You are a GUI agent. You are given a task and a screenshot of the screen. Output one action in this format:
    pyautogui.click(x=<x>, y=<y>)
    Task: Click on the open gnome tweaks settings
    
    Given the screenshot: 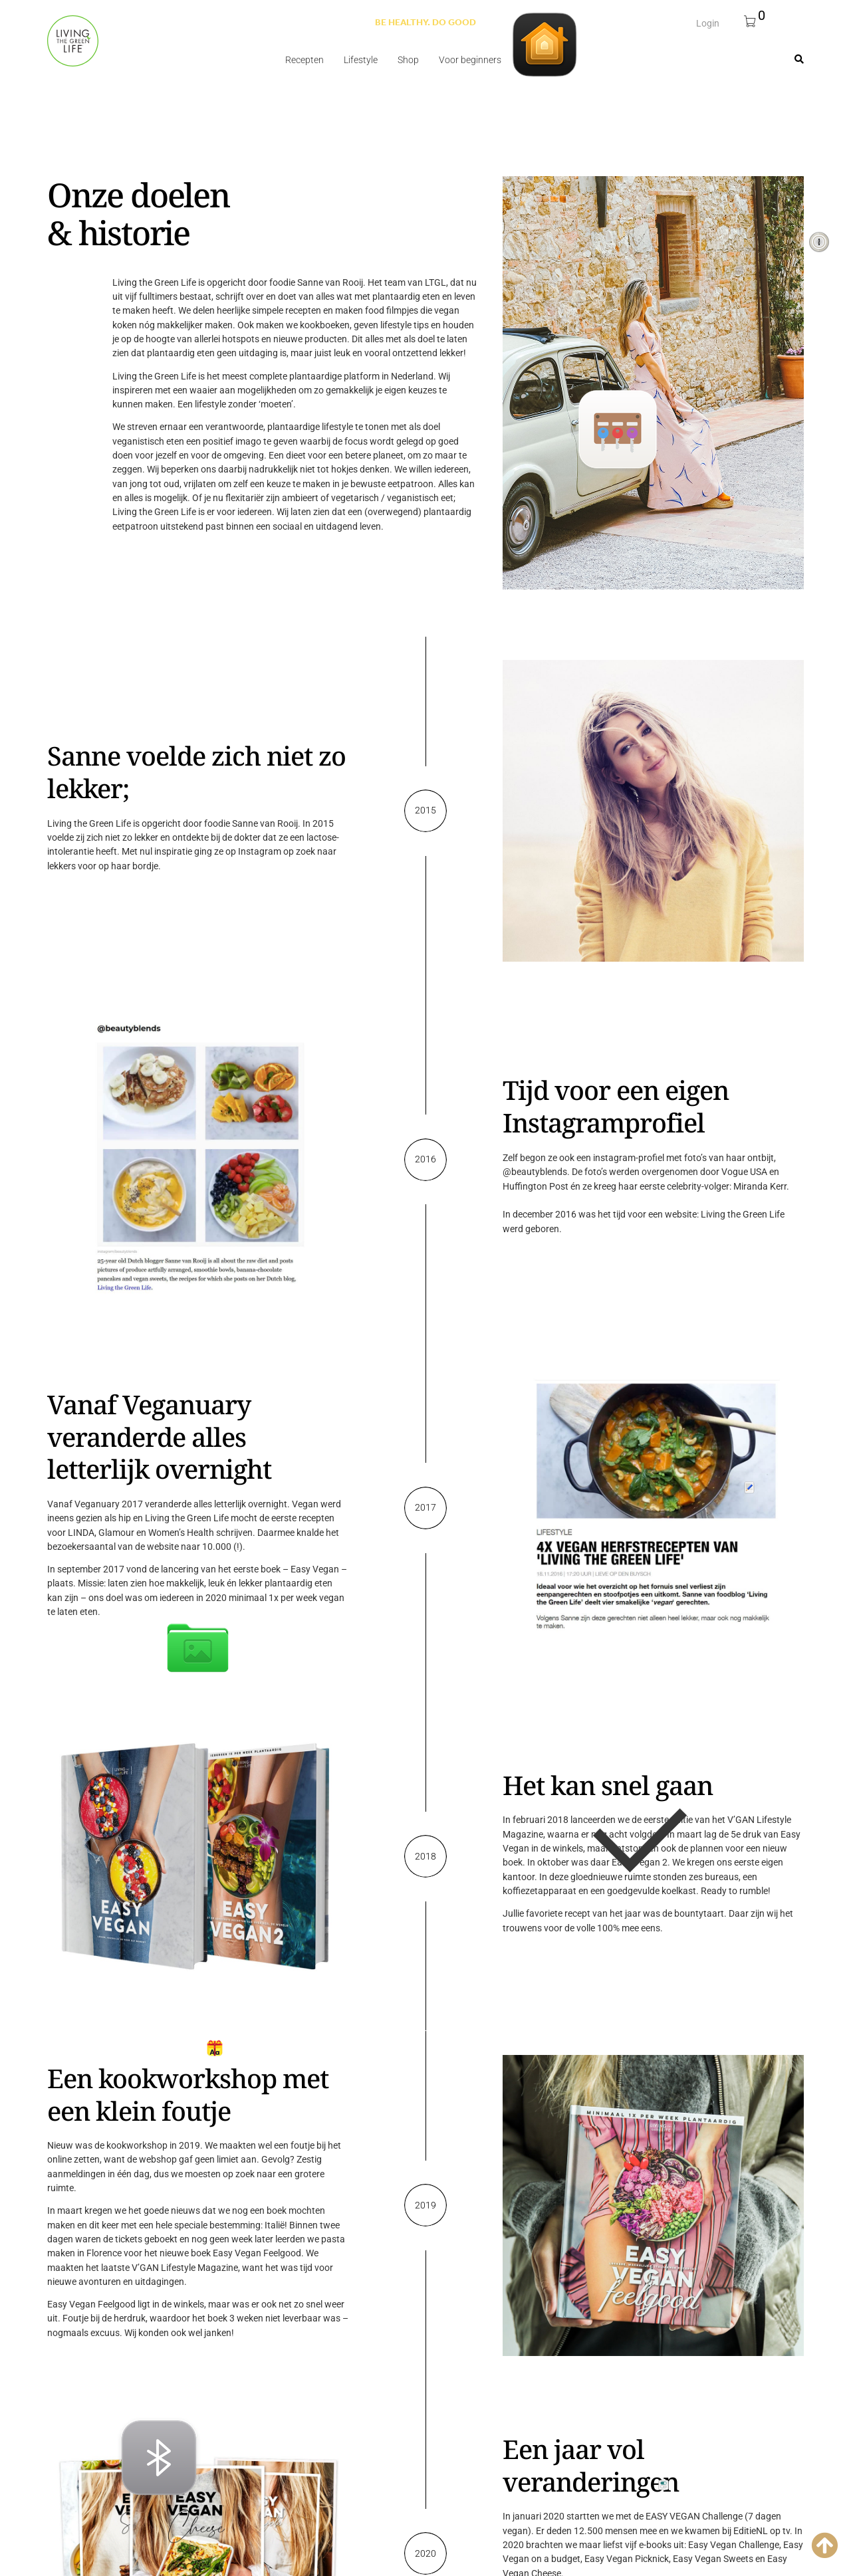 What is the action you would take?
    pyautogui.click(x=664, y=2485)
    